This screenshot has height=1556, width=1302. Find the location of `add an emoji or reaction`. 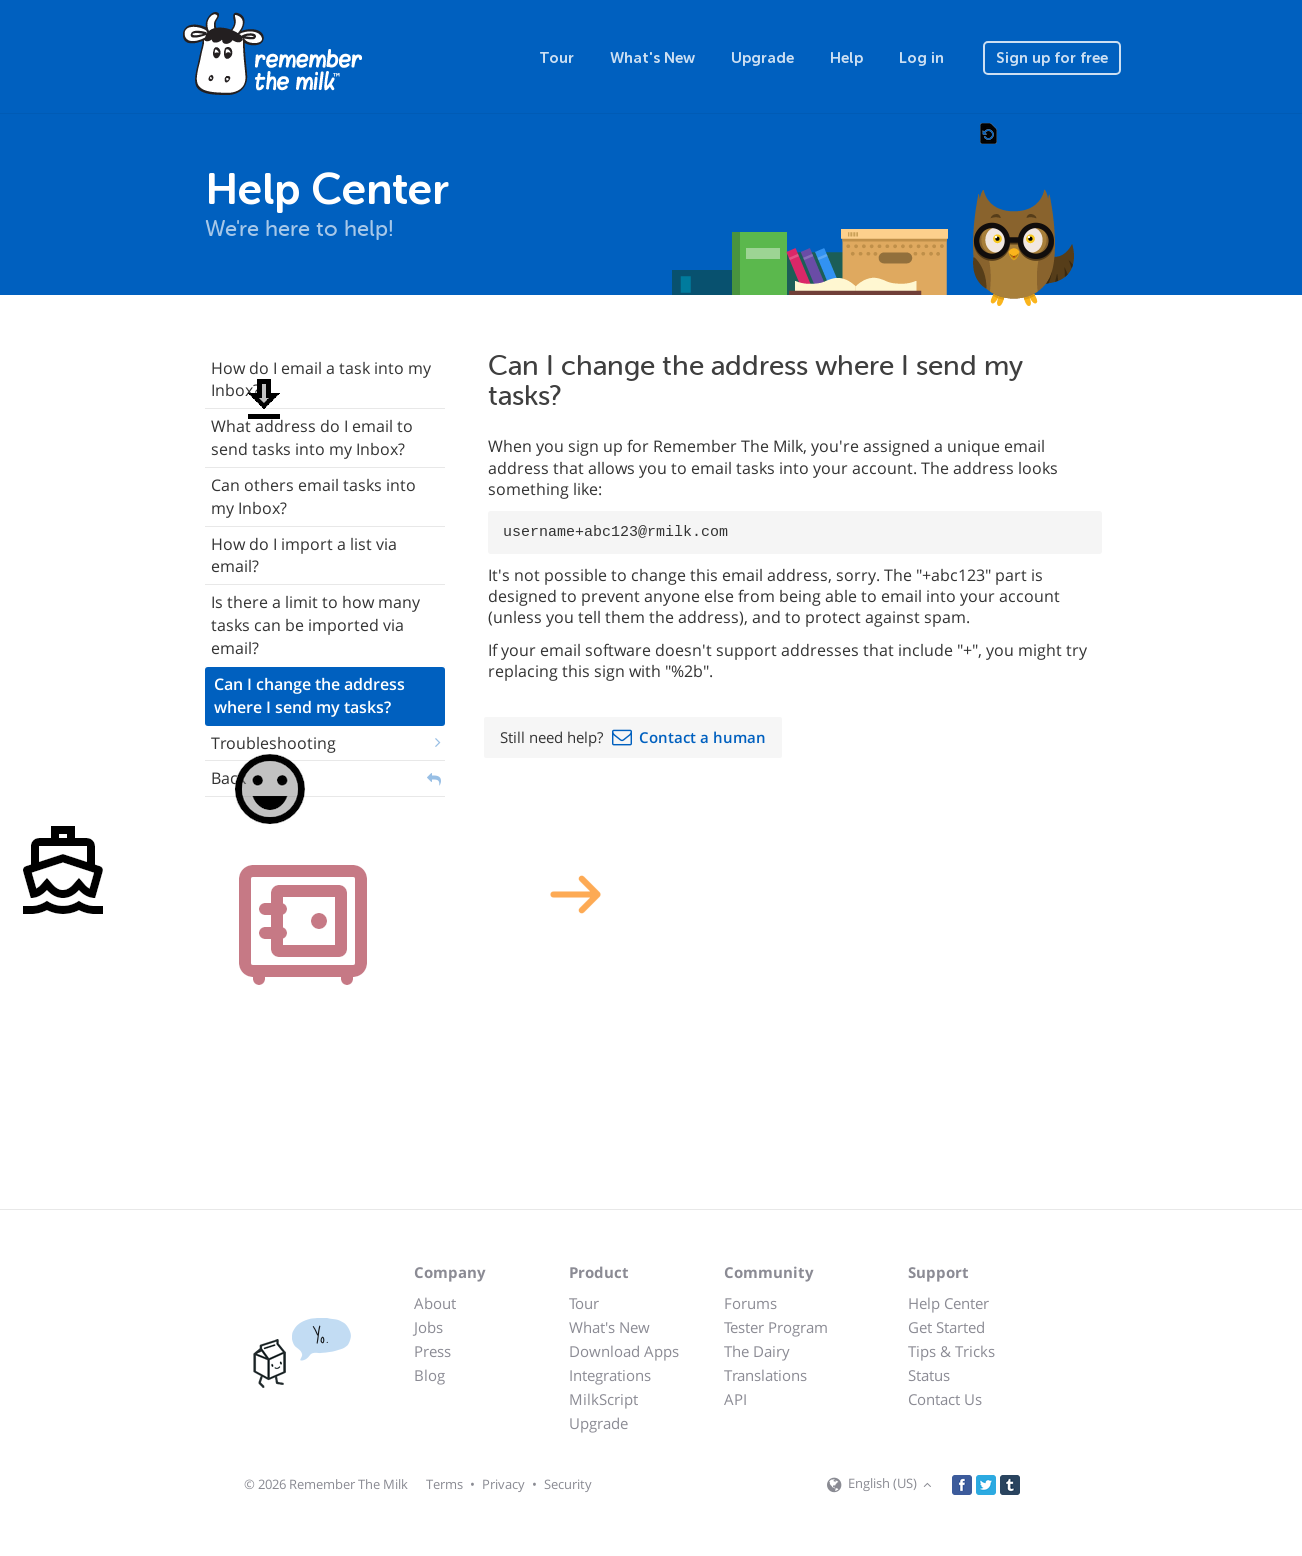

add an emoji or reaction is located at coordinates (270, 789).